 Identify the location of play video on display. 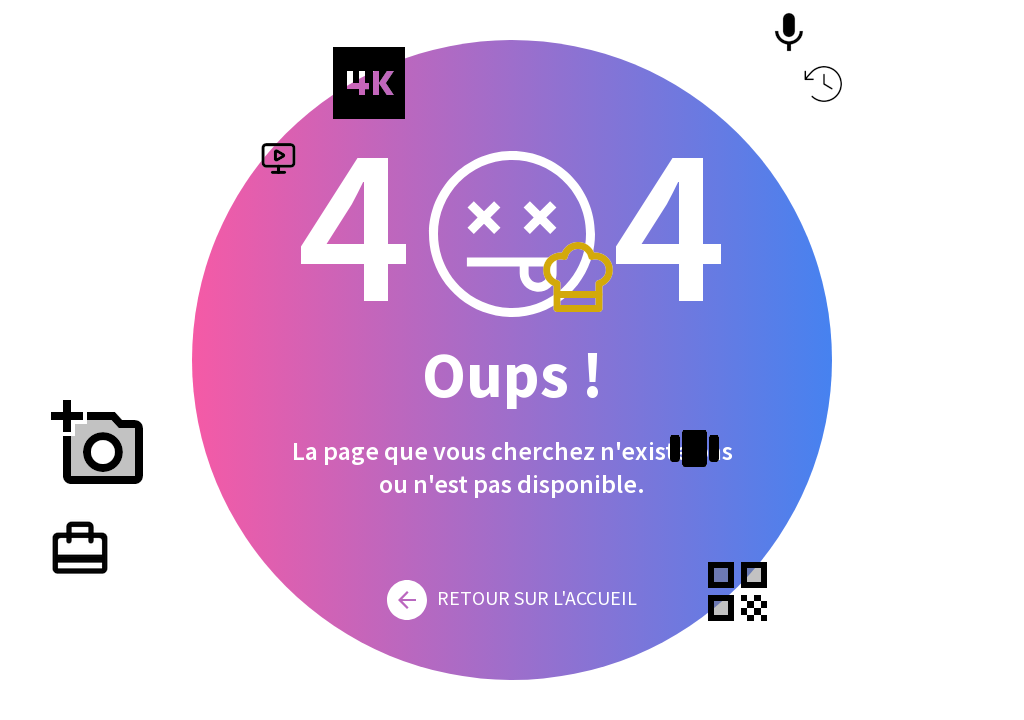
(278, 158).